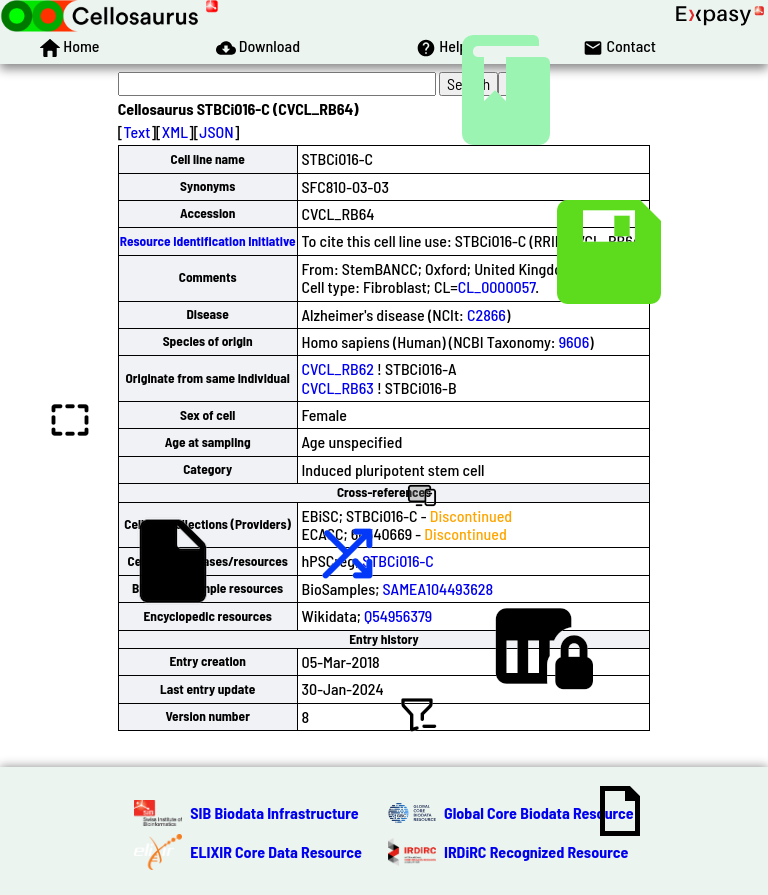  What do you see at coordinates (347, 553) in the screenshot?
I see `shuffle playlist or queue order` at bounding box center [347, 553].